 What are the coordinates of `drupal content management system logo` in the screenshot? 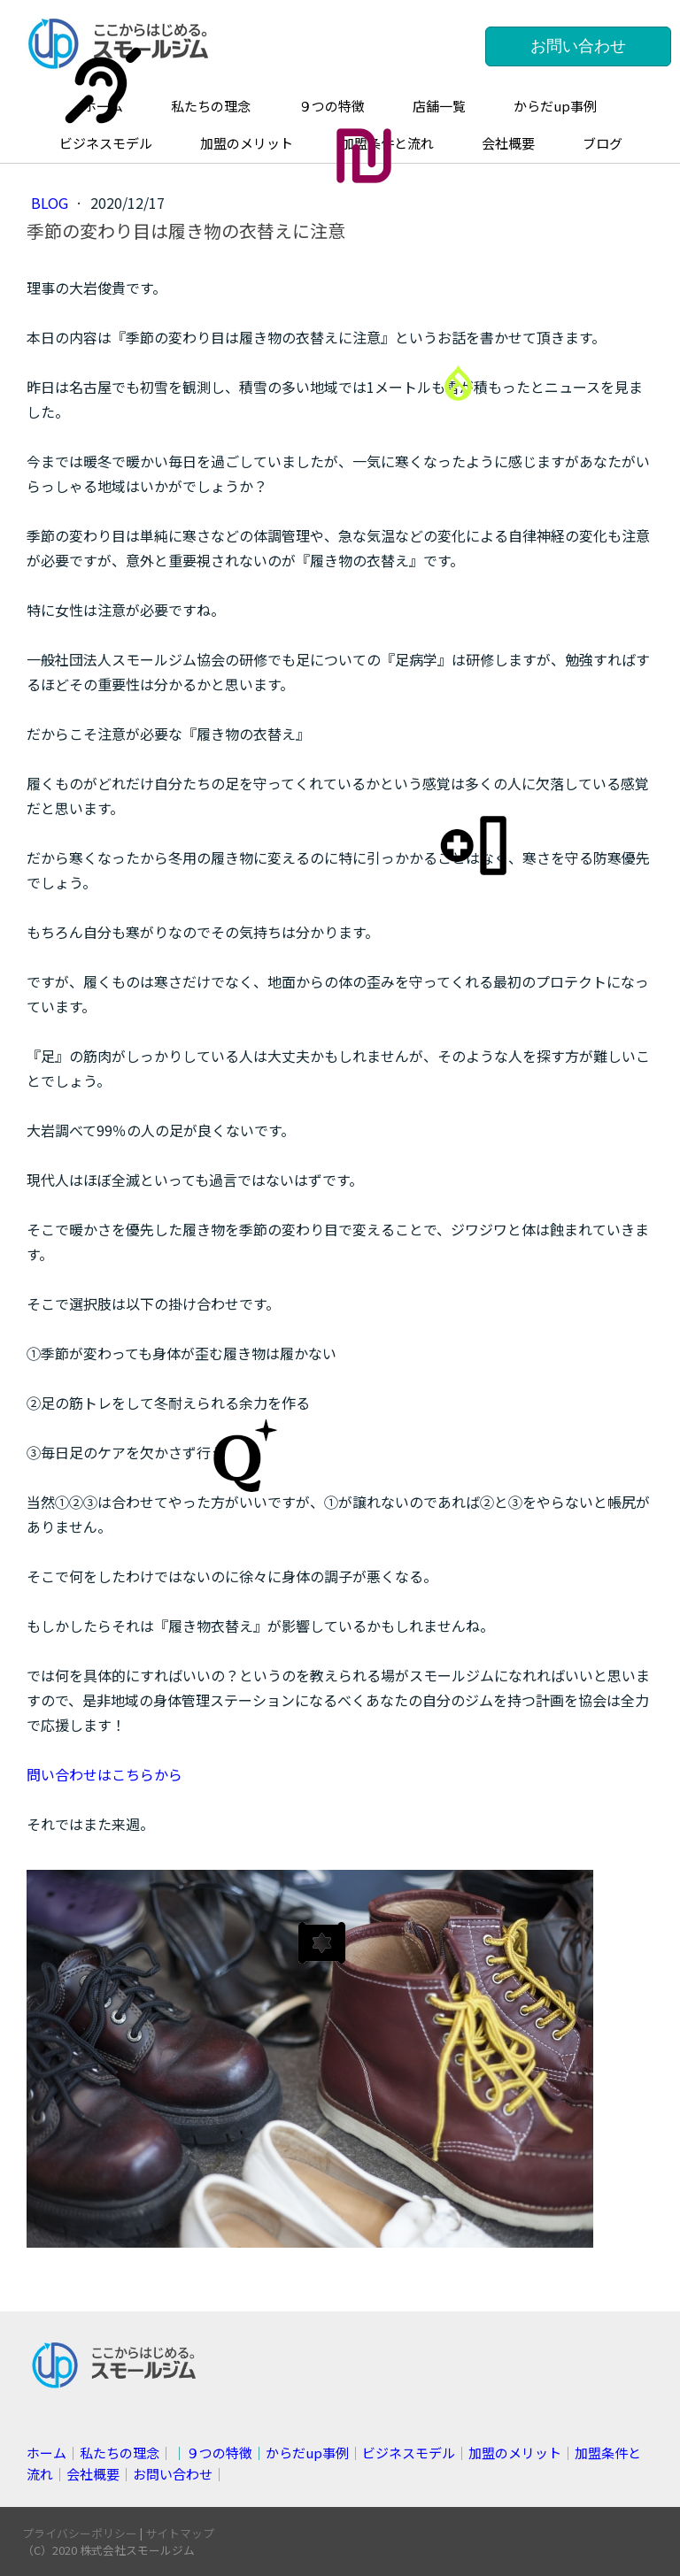 It's located at (458, 382).